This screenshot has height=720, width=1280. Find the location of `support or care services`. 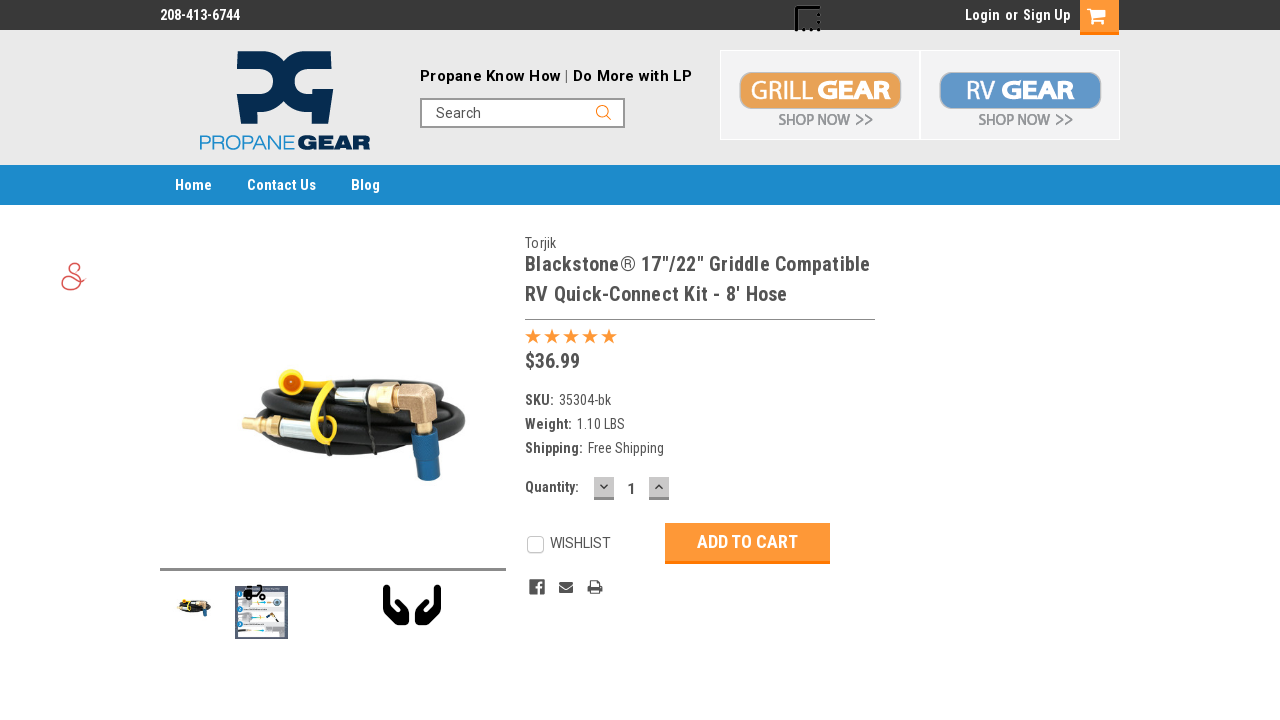

support or care services is located at coordinates (412, 602).